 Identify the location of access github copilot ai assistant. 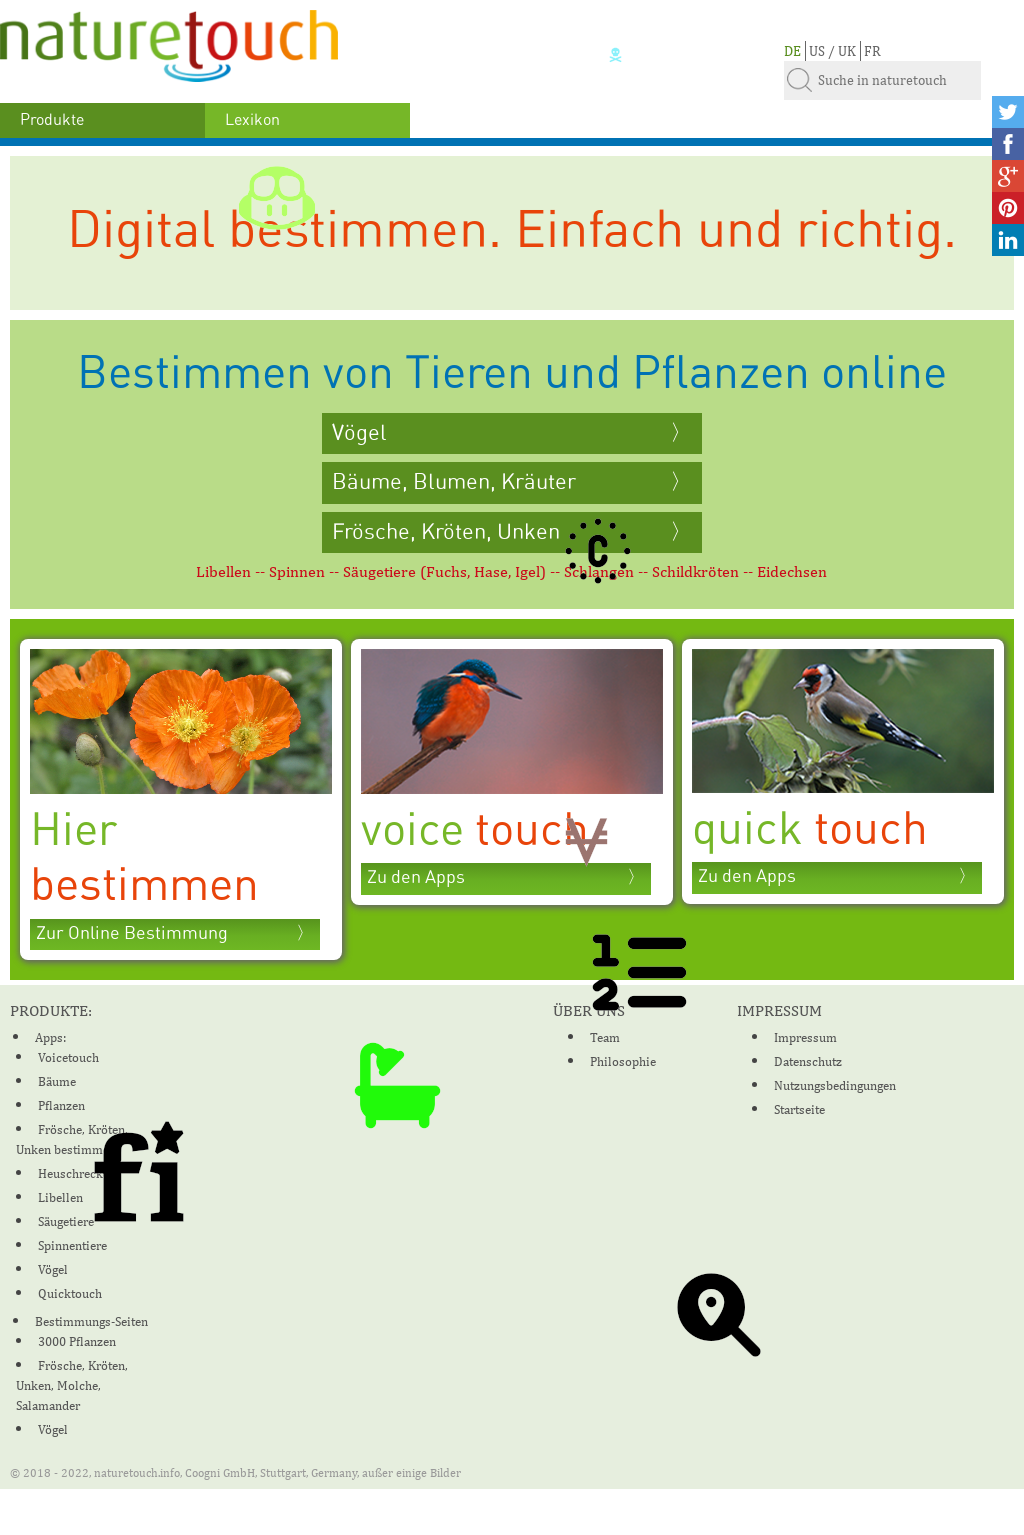
(277, 198).